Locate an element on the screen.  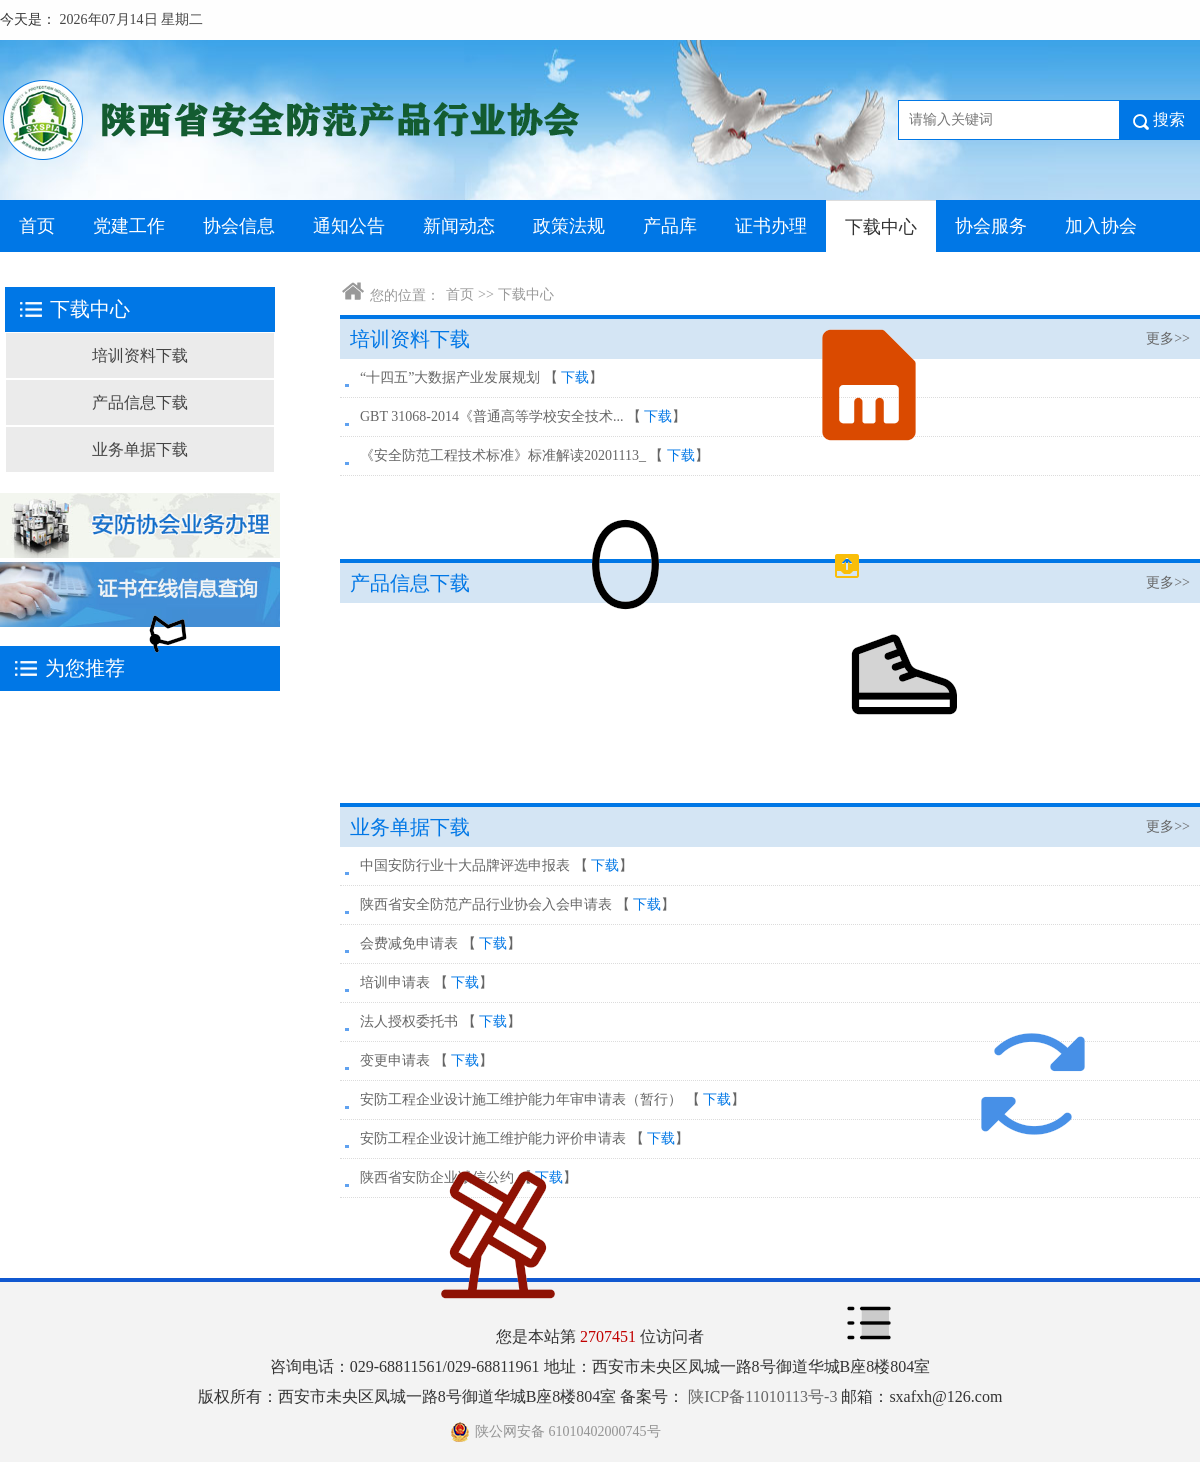
indicates wind or renewable energy settings is located at coordinates (498, 1237).